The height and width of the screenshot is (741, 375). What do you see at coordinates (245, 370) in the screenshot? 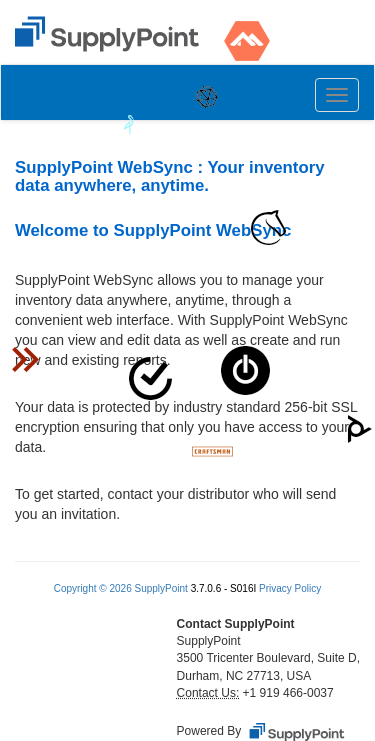
I see `open the Toggl Track time tracking app` at bounding box center [245, 370].